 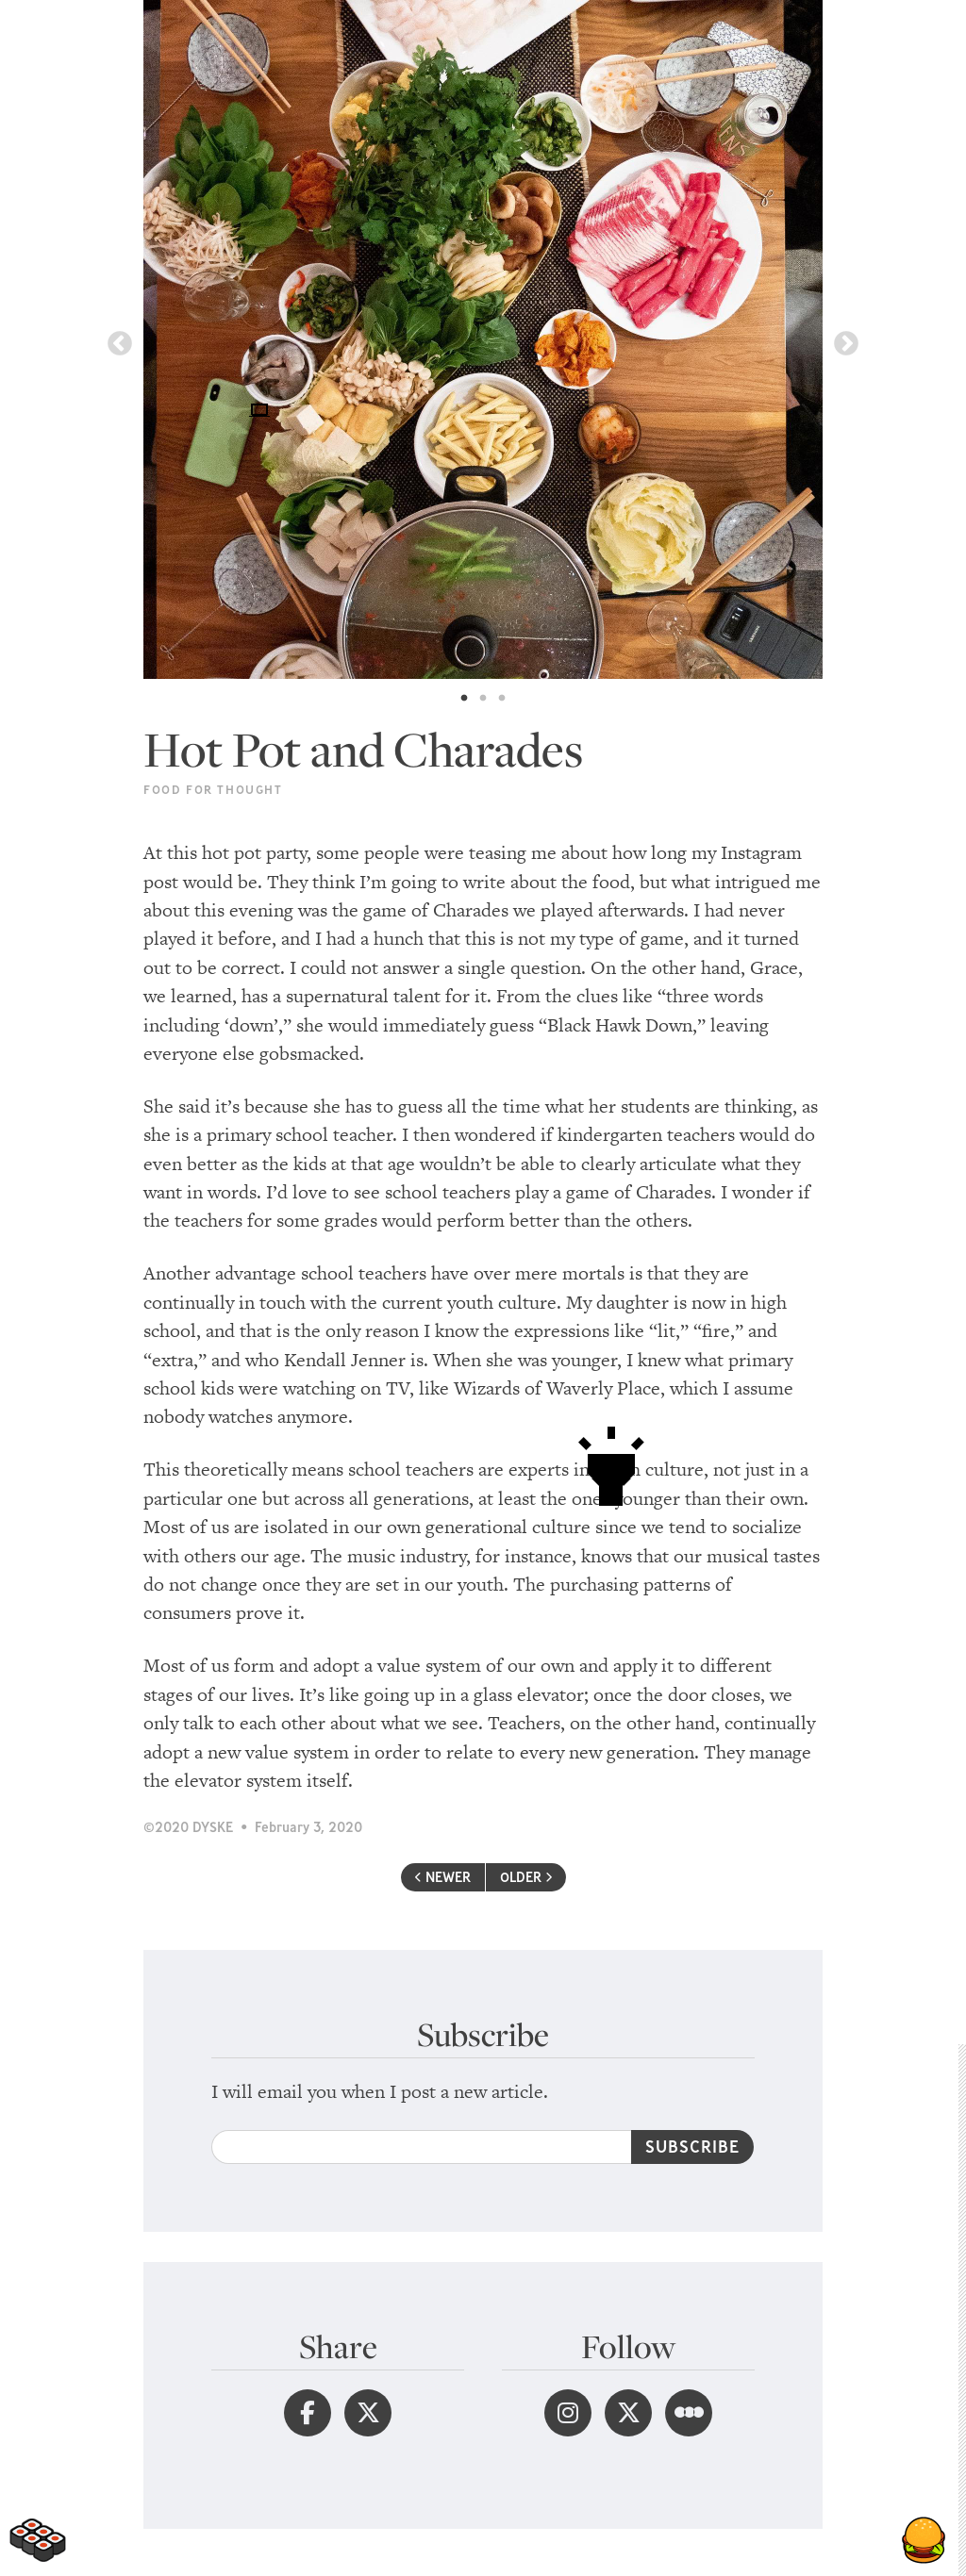 I want to click on highlight selected text, so click(x=611, y=1466).